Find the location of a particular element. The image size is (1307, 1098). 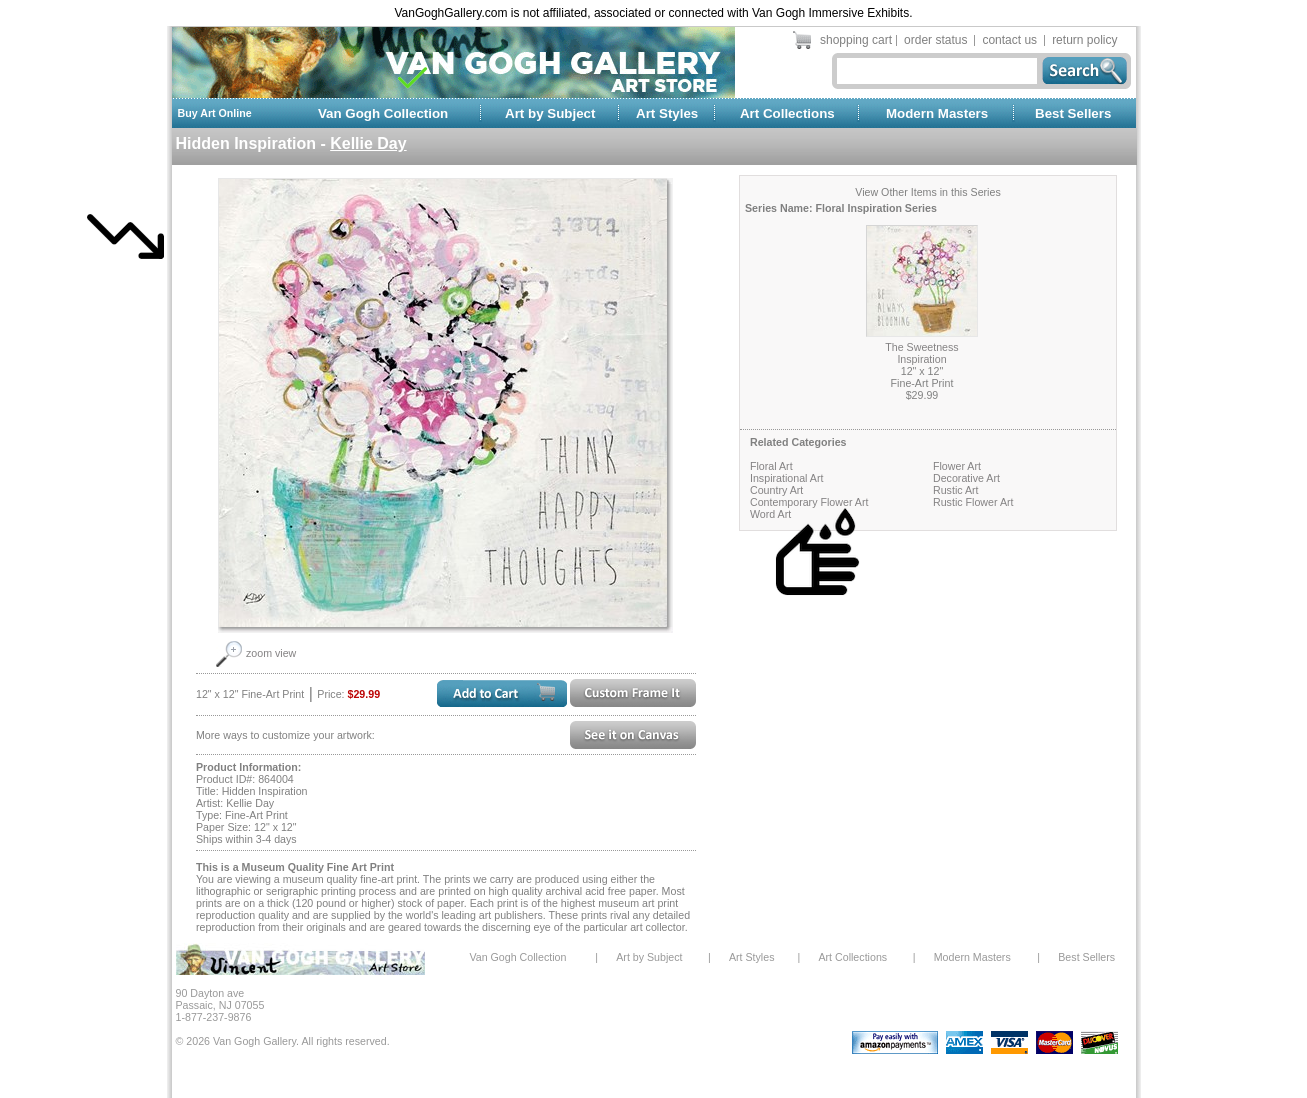

wash your hands reminder is located at coordinates (819, 551).